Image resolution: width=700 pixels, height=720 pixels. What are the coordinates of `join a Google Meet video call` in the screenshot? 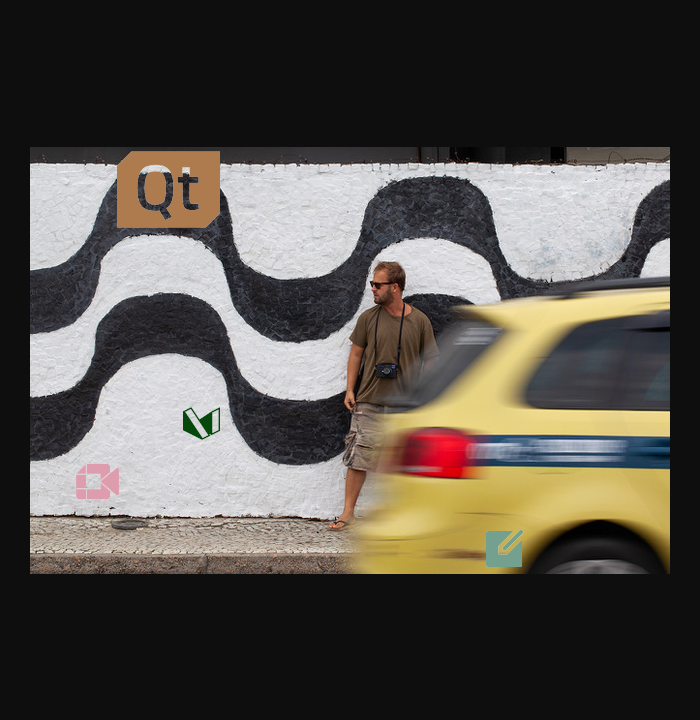 It's located at (97, 481).